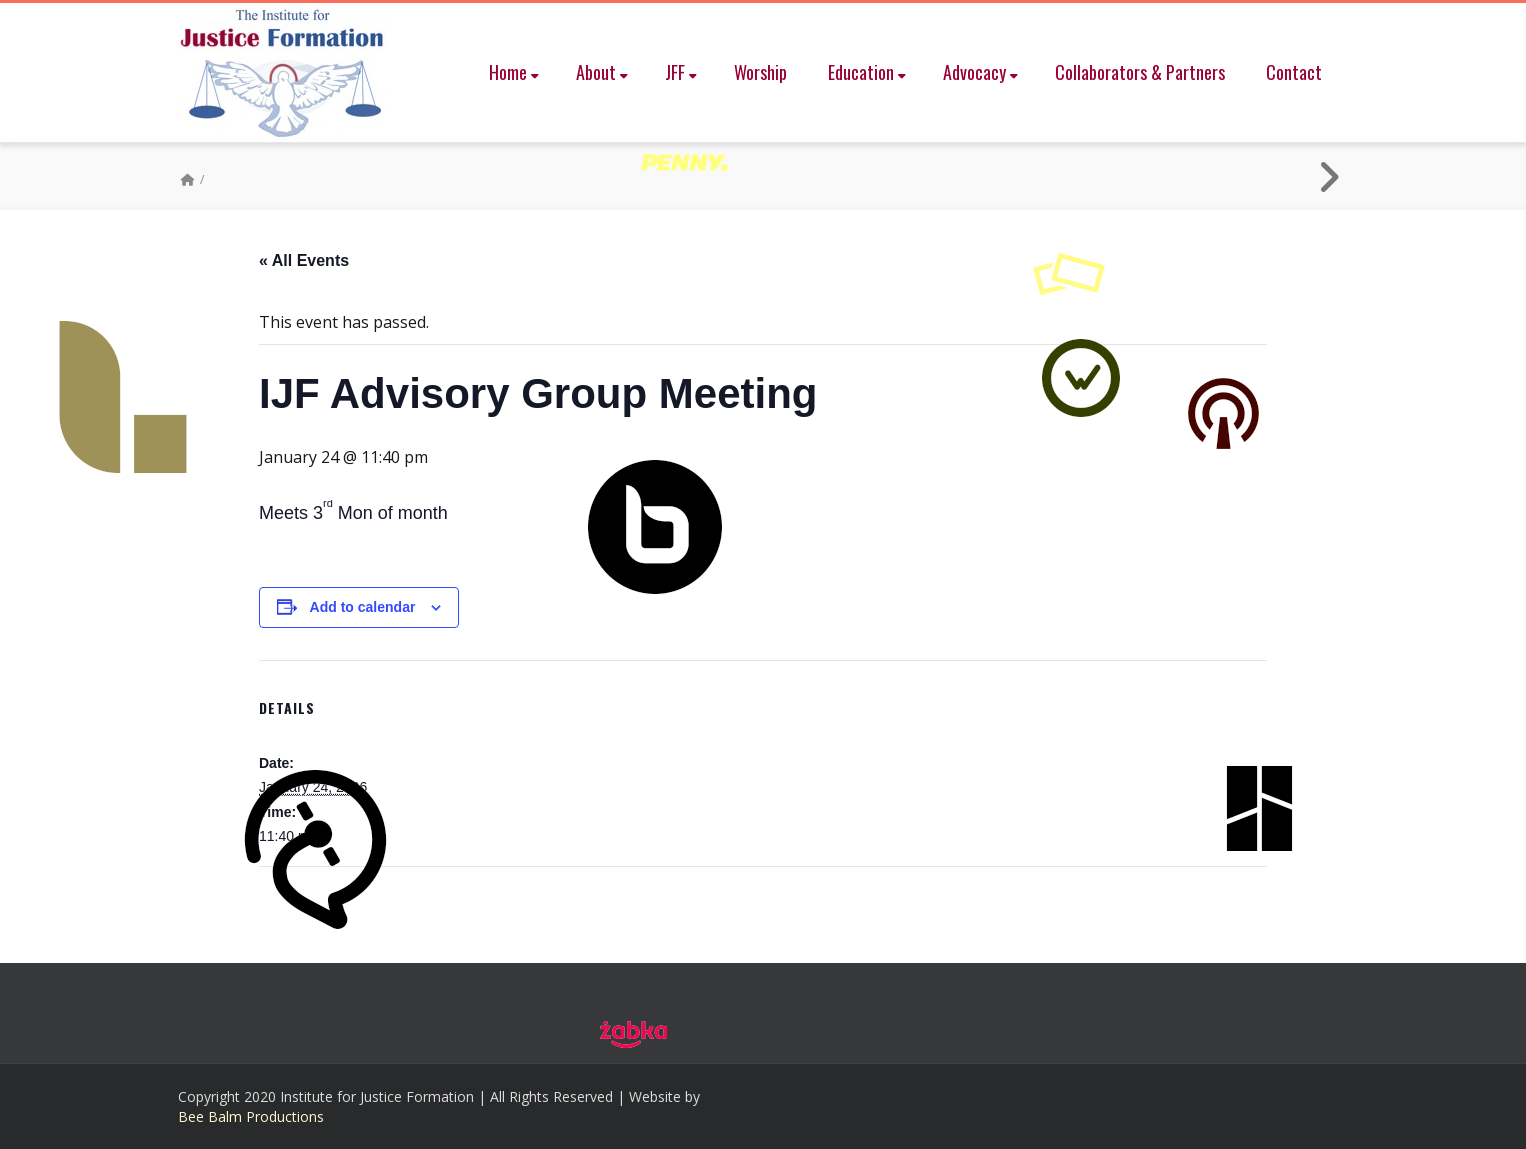 This screenshot has height=1149, width=1526. Describe the element at coordinates (1259, 808) in the screenshot. I see `open the Bambu Lab app or dashboard` at that location.